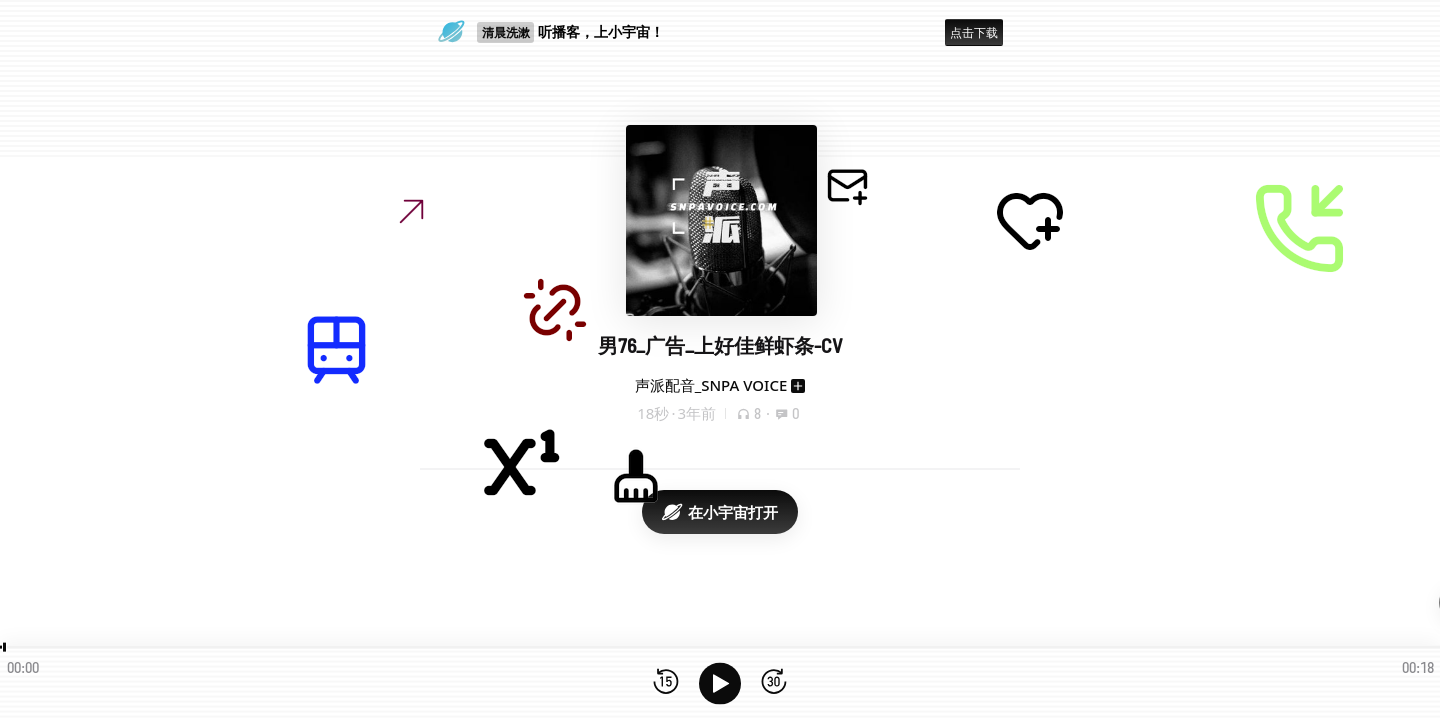  I want to click on apply superscript formatting to selected text, so click(517, 467).